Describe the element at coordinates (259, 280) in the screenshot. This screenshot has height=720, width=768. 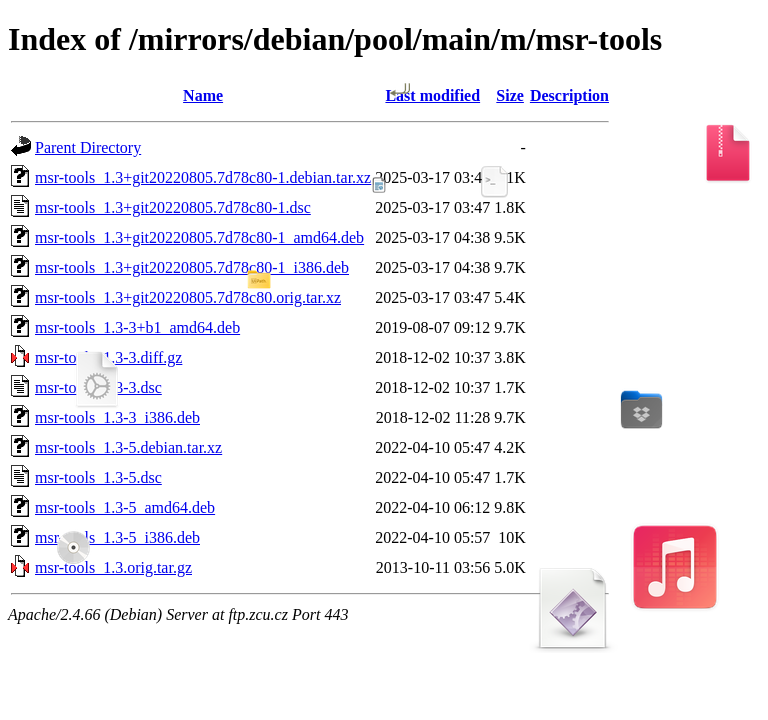
I see `open folder containing UiPath automation projects` at that location.